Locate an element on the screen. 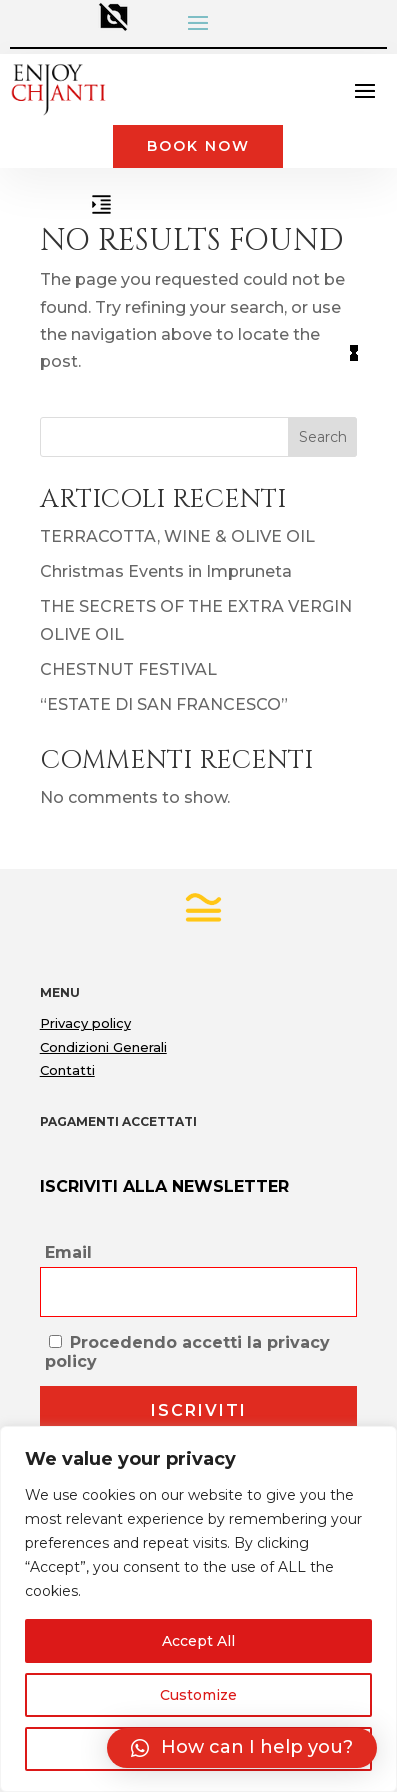 This screenshot has width=397, height=1792. indicates a process is in progress or loading is located at coordinates (354, 353).